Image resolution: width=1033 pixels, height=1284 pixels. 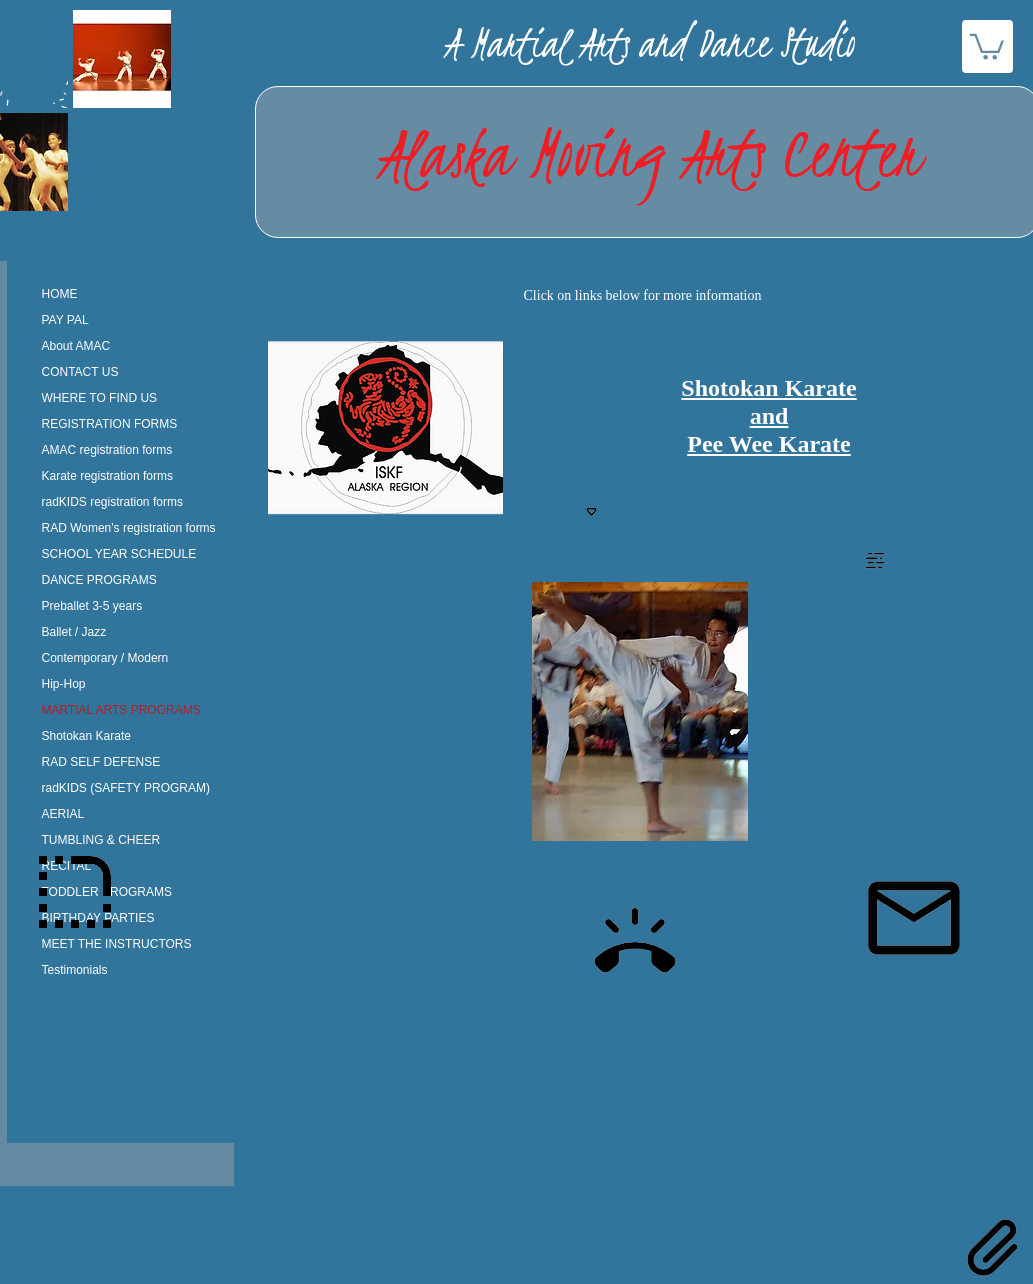 What do you see at coordinates (635, 942) in the screenshot?
I see `incoming call alert` at bounding box center [635, 942].